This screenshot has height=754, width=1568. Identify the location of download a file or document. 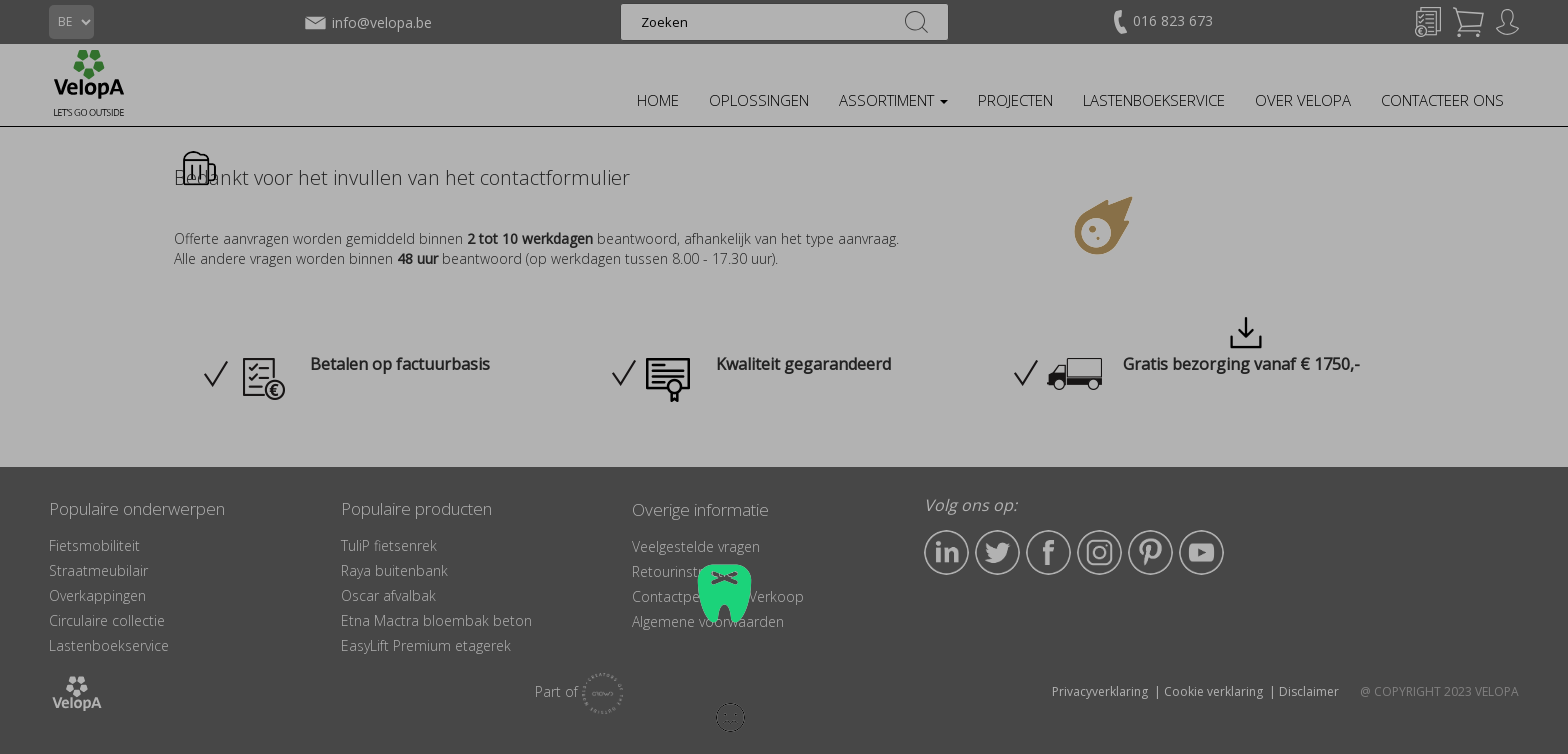
(1246, 334).